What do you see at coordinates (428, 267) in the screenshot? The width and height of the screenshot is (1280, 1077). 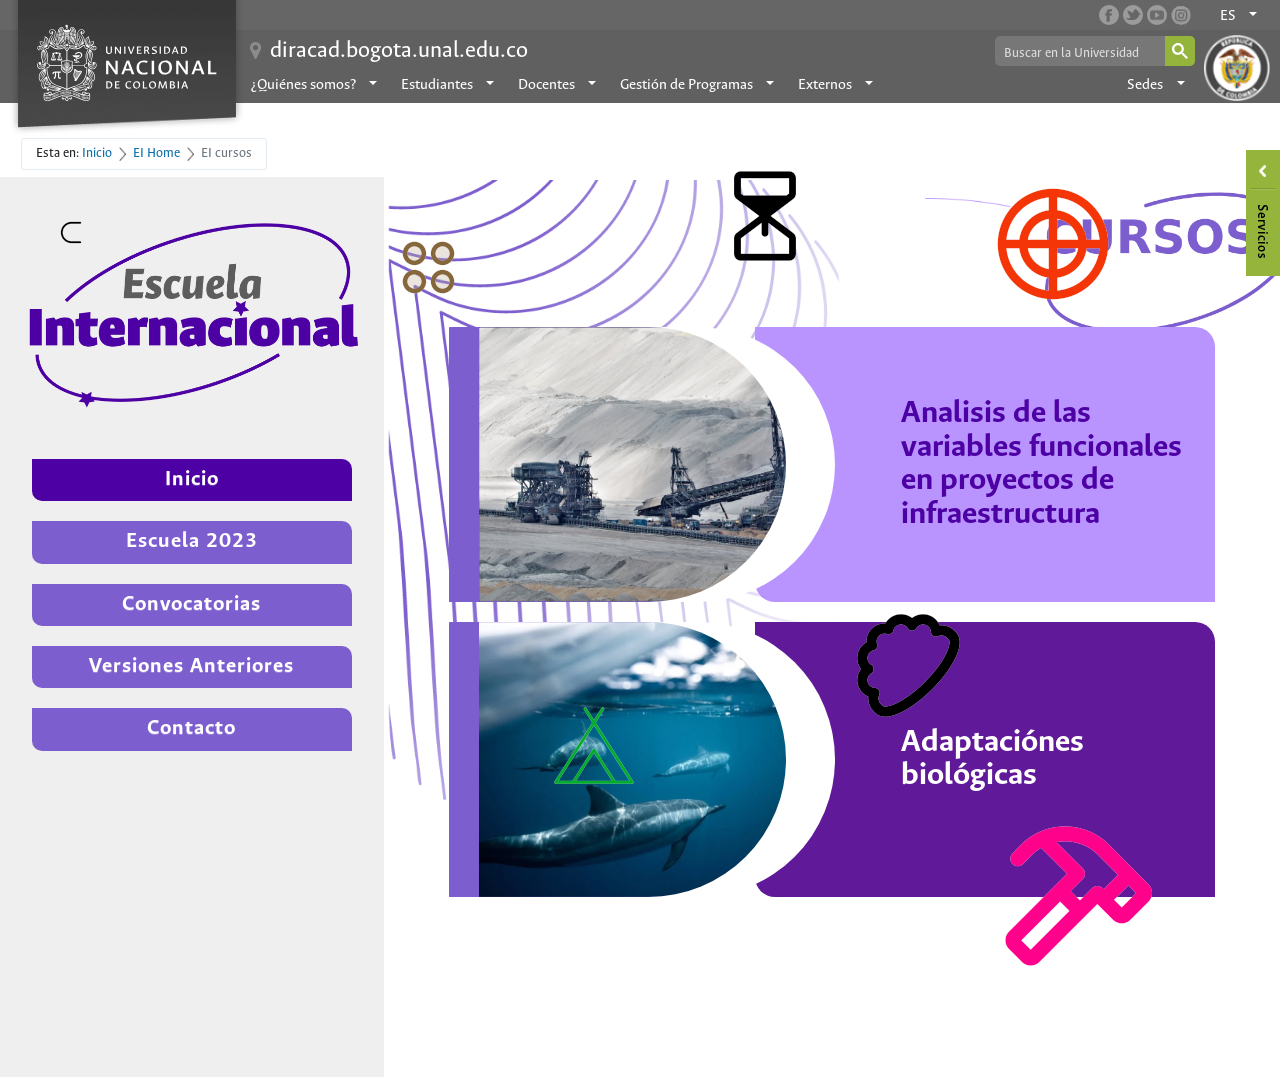 I see `open app grid or menu` at bounding box center [428, 267].